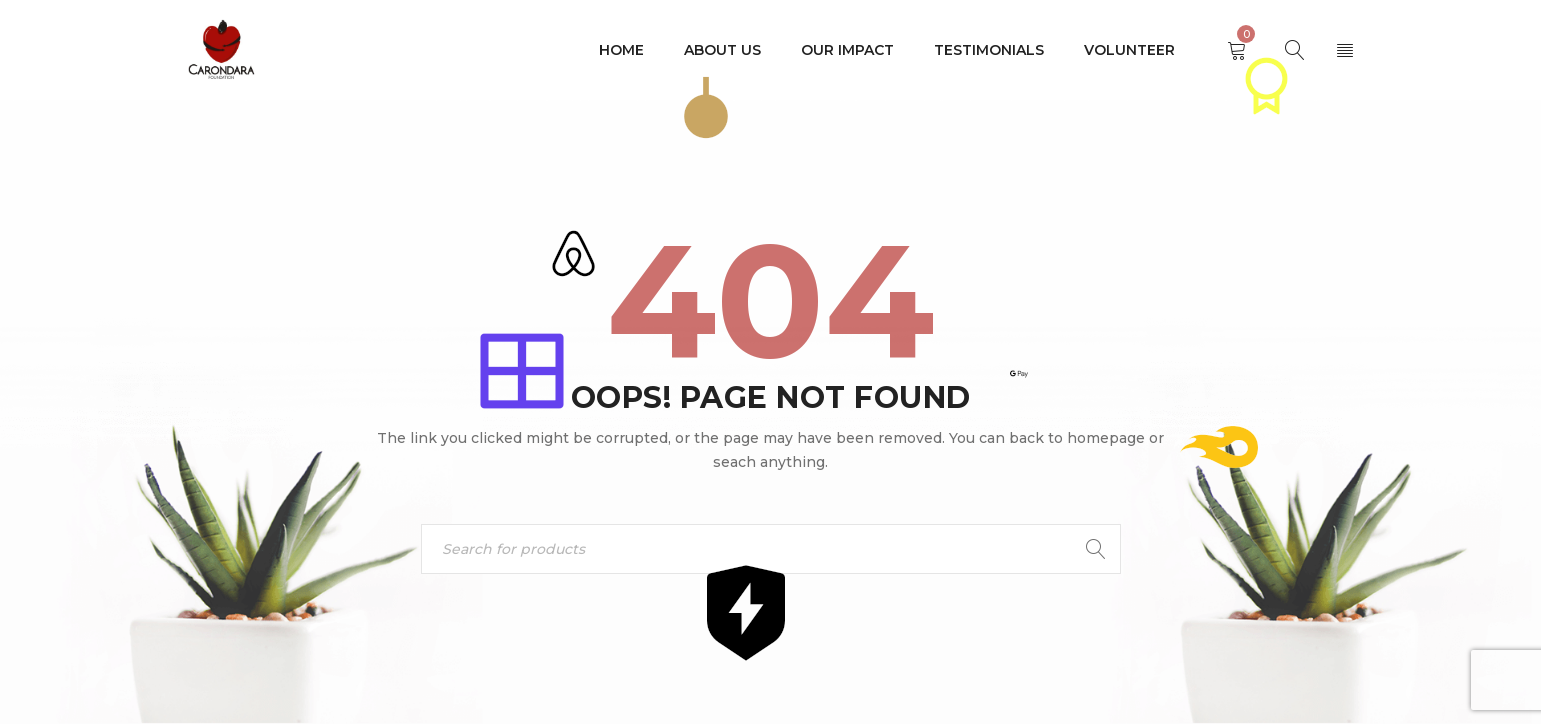  What do you see at coordinates (522, 371) in the screenshot?
I see `switch to grid view layout` at bounding box center [522, 371].